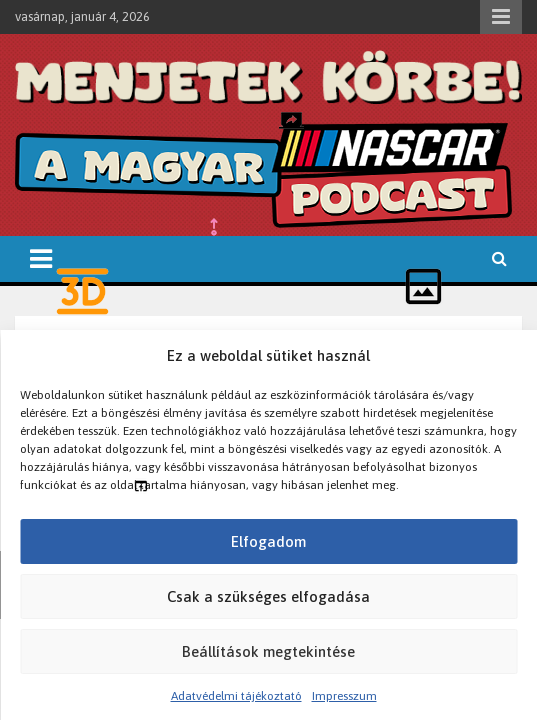  What do you see at coordinates (82, 291) in the screenshot?
I see `switch to 3D view mode` at bounding box center [82, 291].